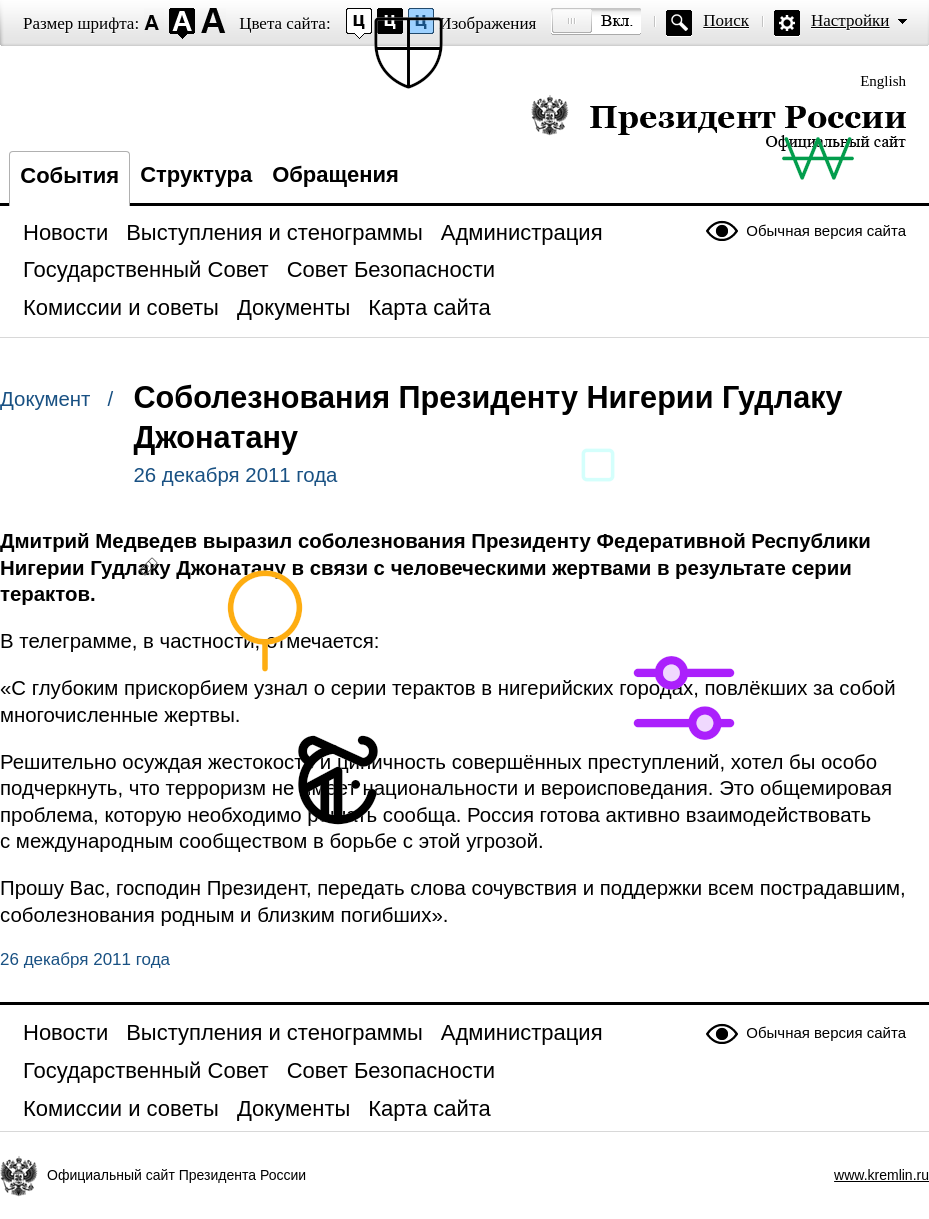 The image size is (929, 1219). Describe the element at coordinates (684, 698) in the screenshot. I see `adjust settings or preferences` at that location.